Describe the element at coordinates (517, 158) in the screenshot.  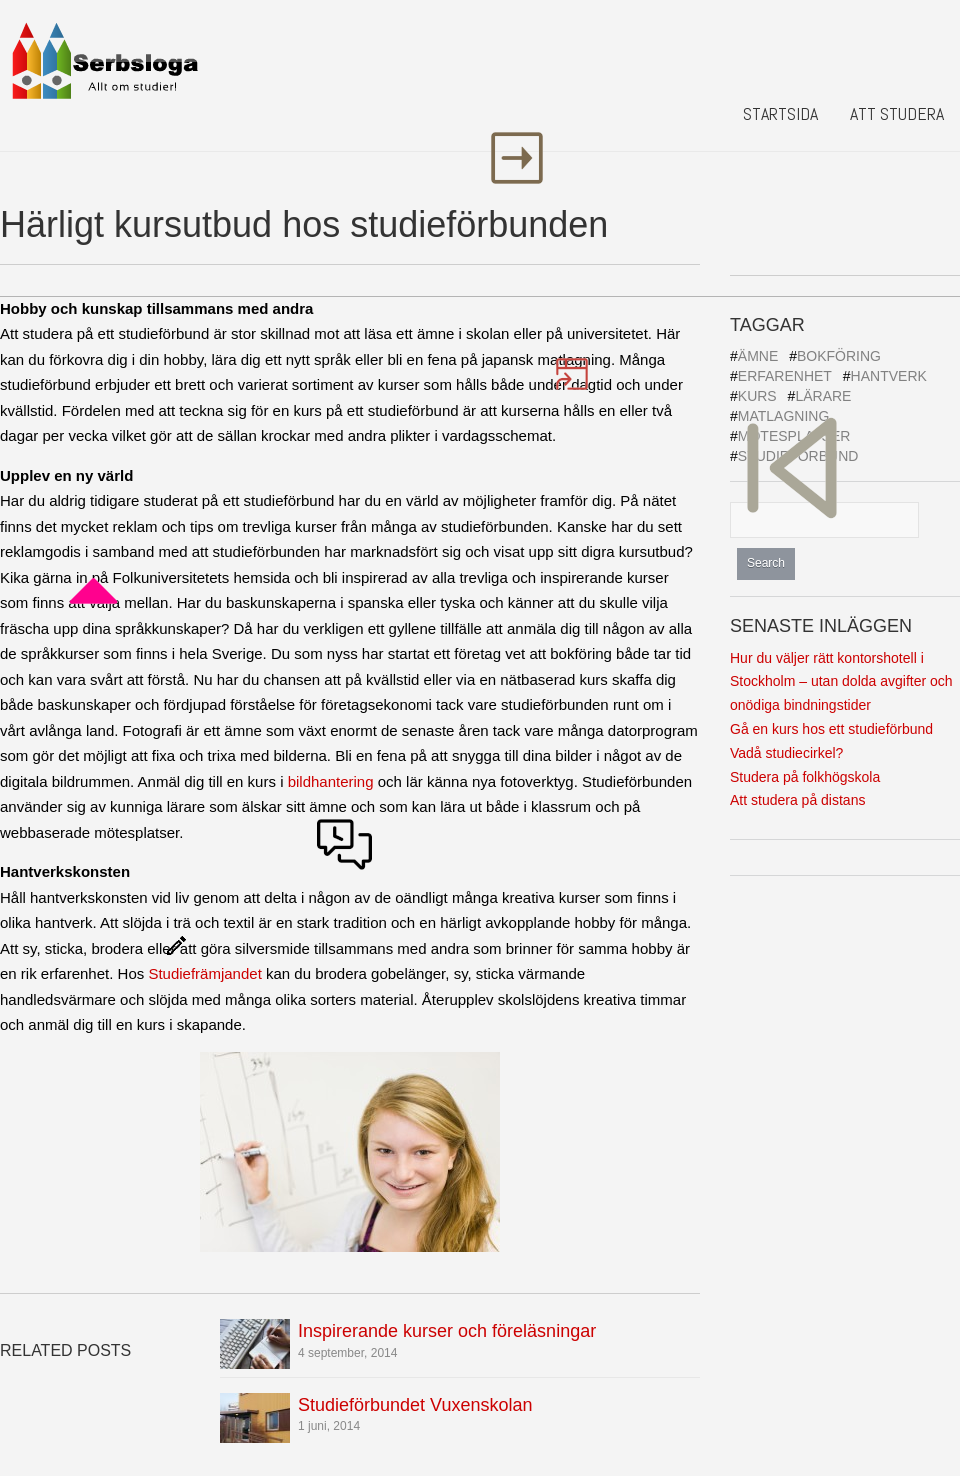
I see `indicates a renamed file in a diff view` at that location.